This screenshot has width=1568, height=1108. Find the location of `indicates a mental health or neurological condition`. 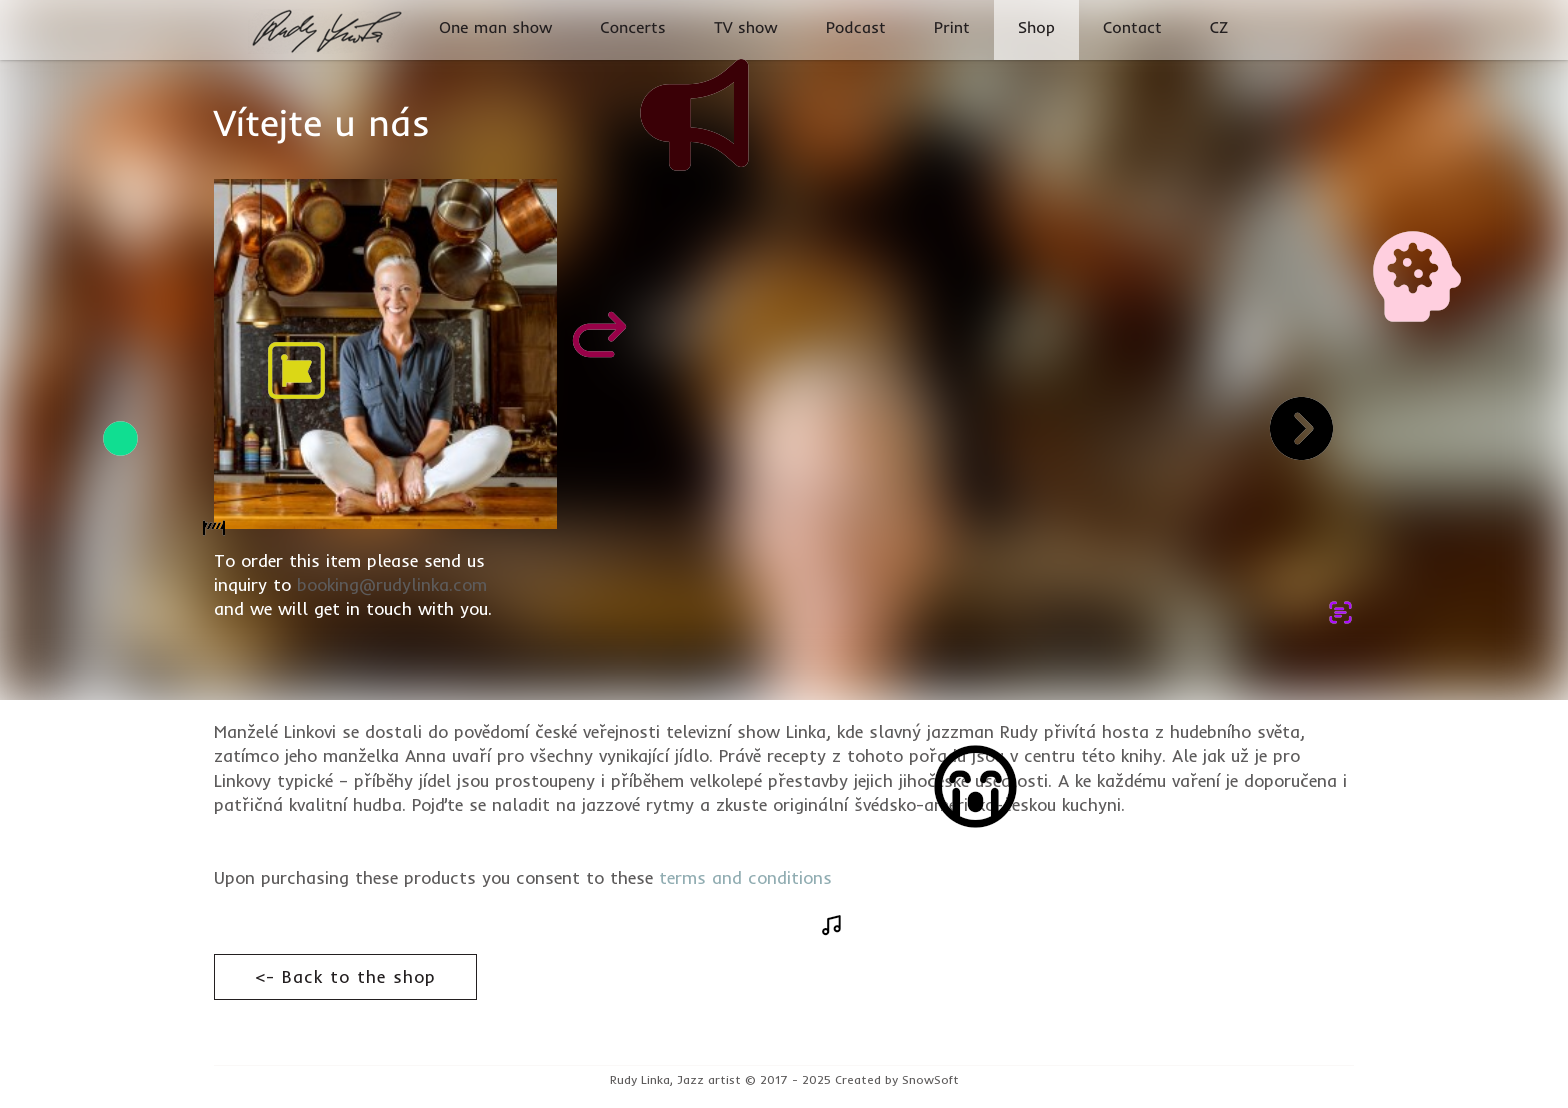

indicates a mental health or neurological condition is located at coordinates (1418, 276).